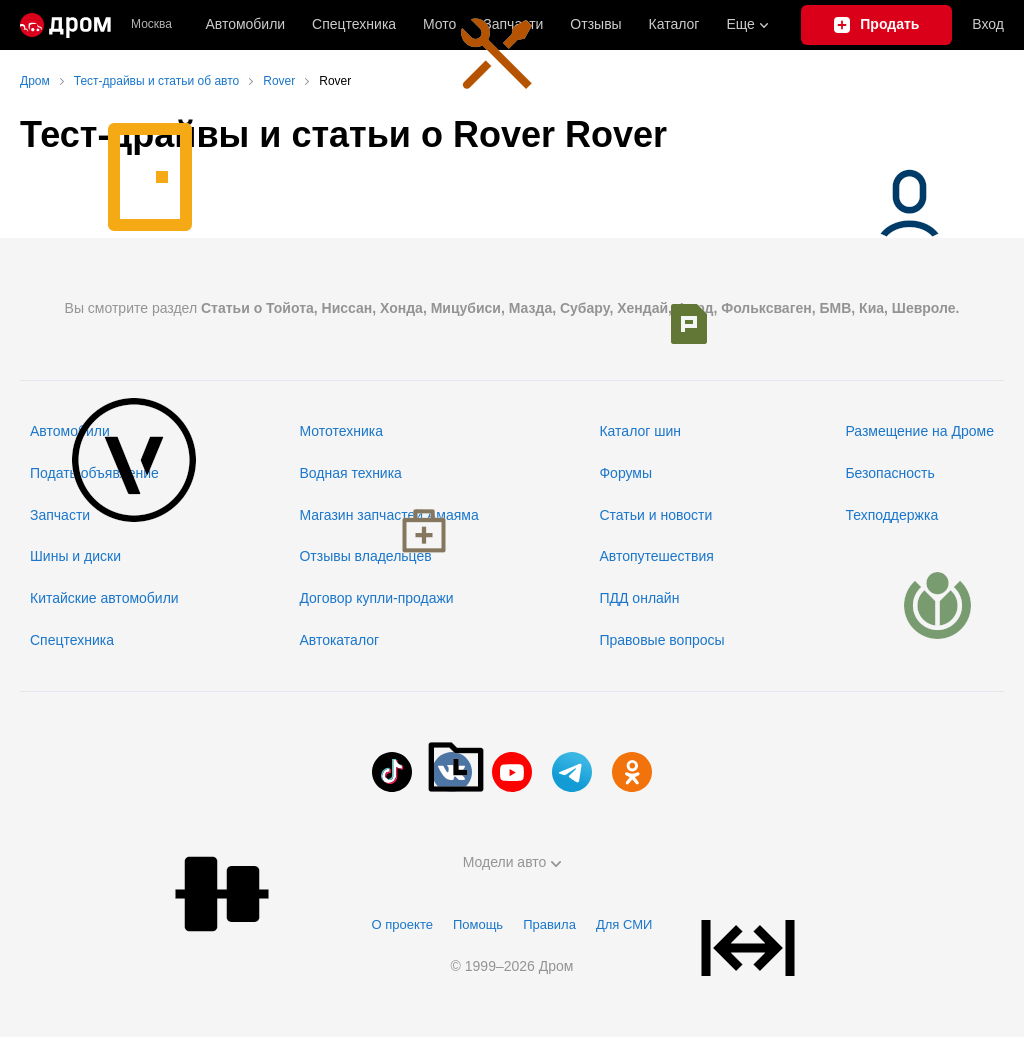 This screenshot has width=1024, height=1037. What do you see at coordinates (222, 894) in the screenshot?
I see `align items to vertical center` at bounding box center [222, 894].